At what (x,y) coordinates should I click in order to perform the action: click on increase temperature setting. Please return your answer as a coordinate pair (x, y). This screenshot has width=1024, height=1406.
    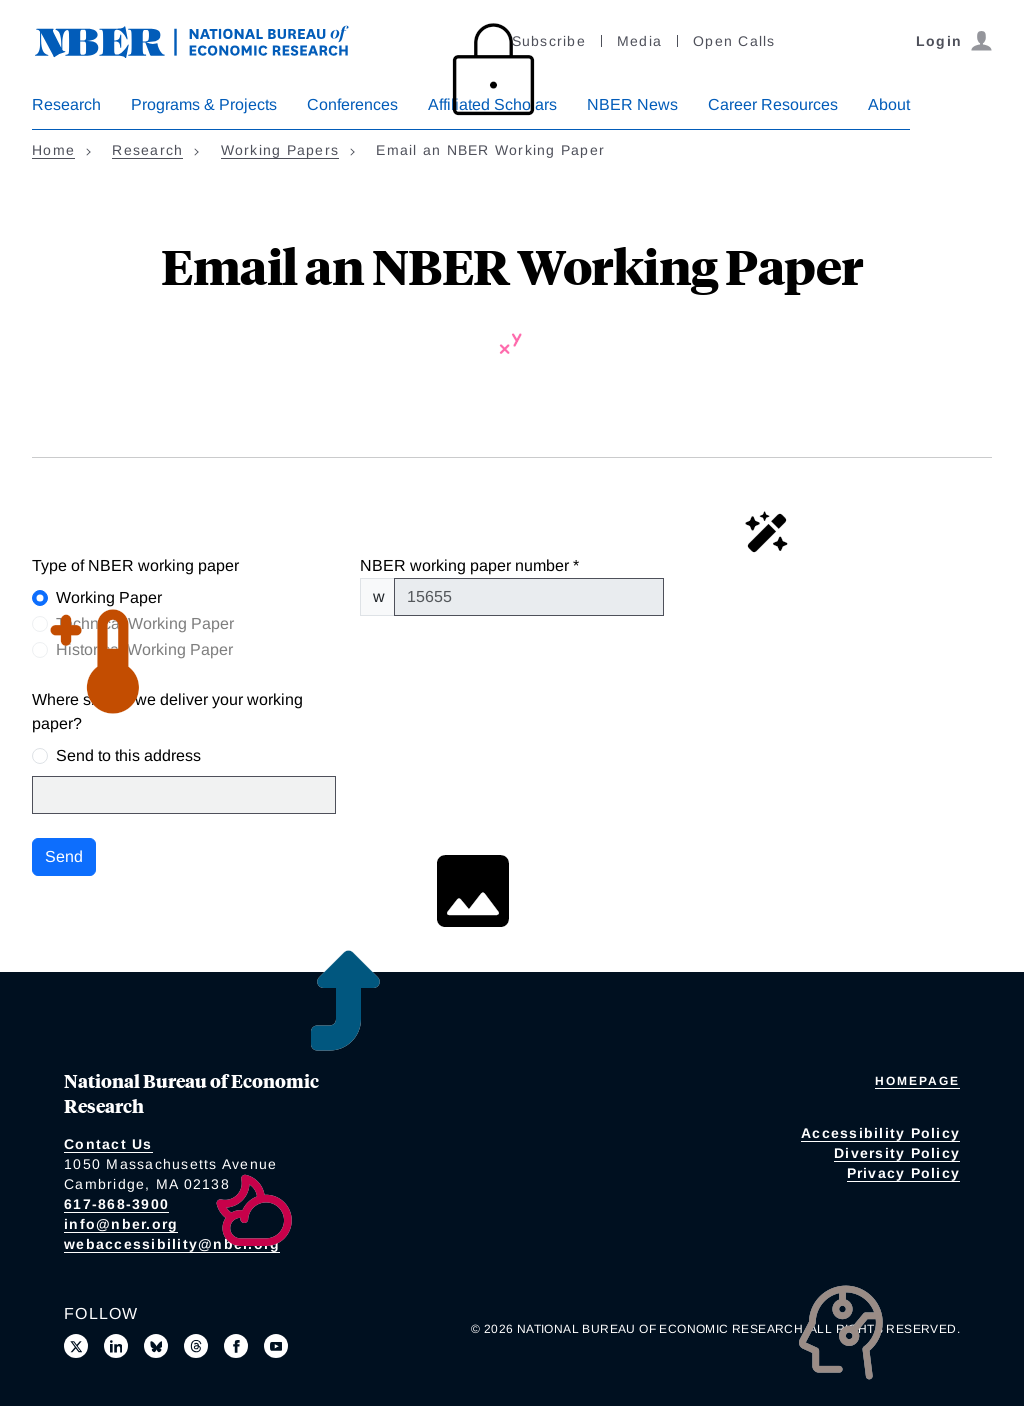
    Looking at the image, I should click on (102, 661).